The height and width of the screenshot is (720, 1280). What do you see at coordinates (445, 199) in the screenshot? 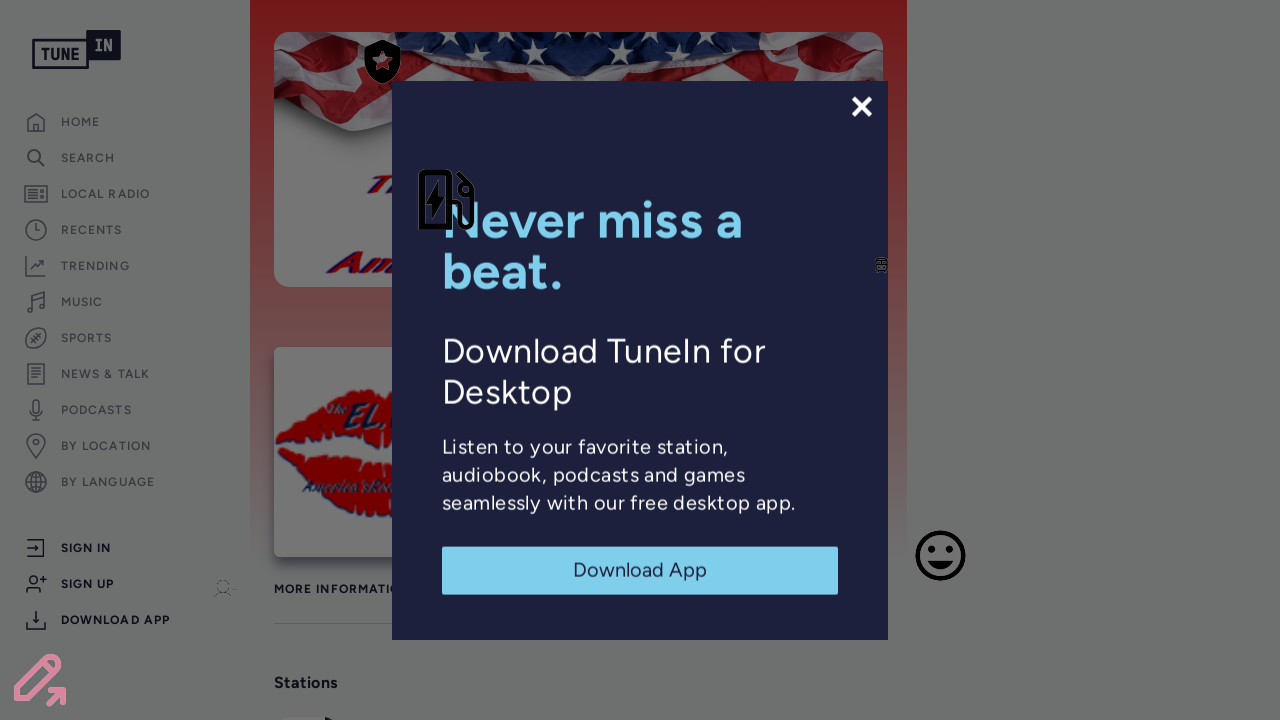
I see `find nearby electric vehicle charging stations` at bounding box center [445, 199].